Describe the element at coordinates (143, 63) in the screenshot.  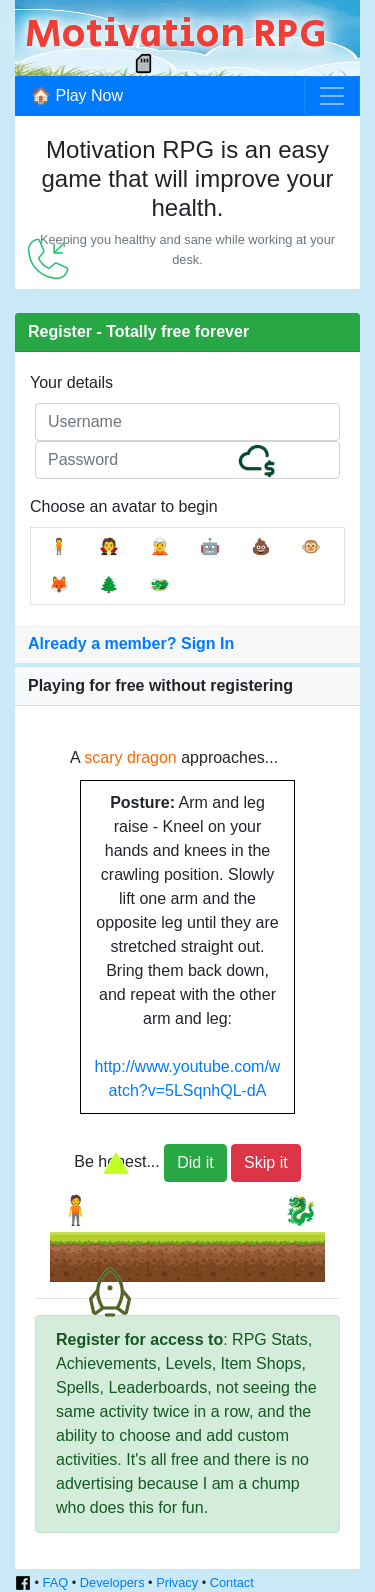
I see `access SD card storage` at that location.